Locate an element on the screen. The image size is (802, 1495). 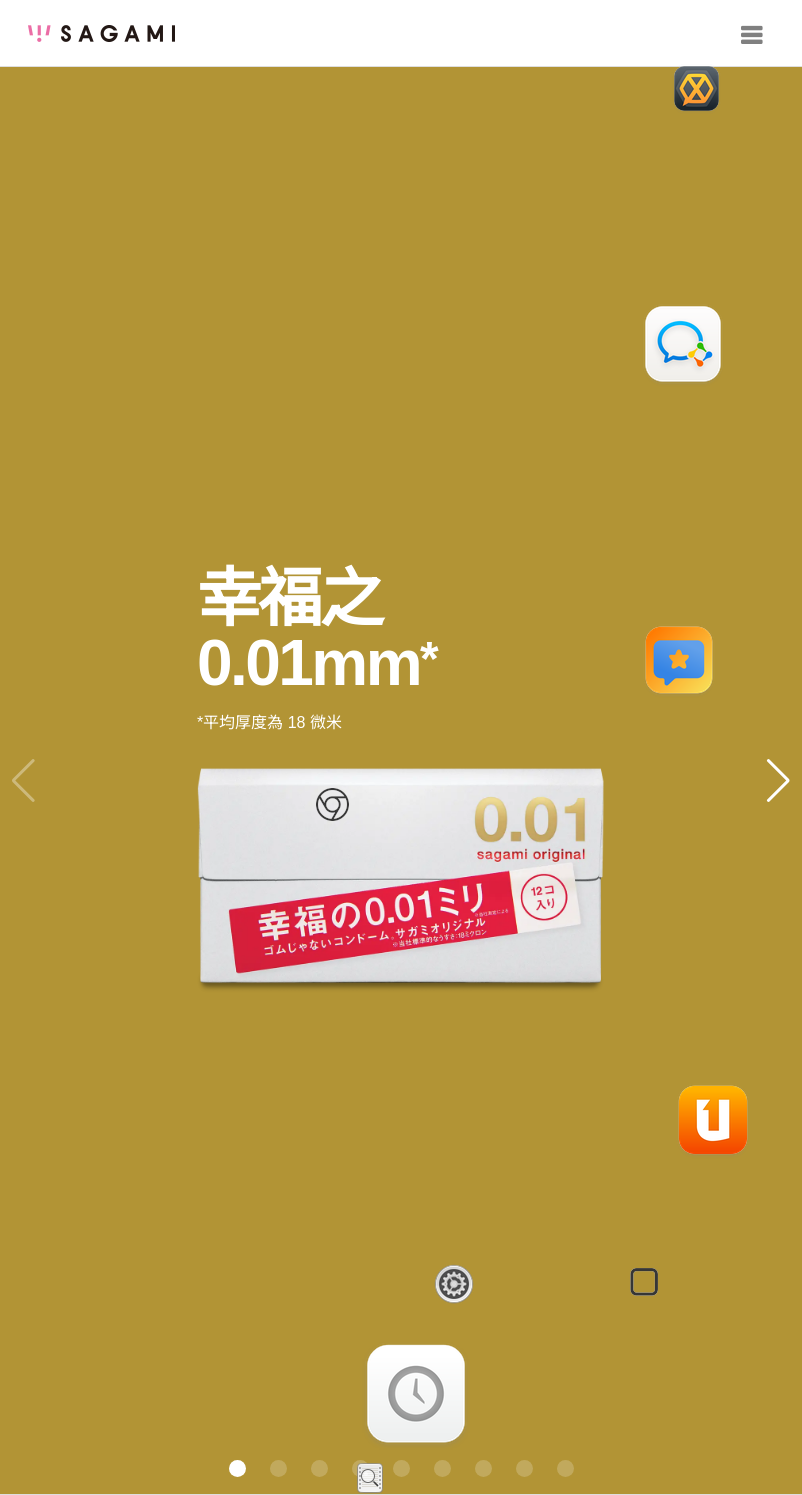
empty checkbox or selection state is located at coordinates (636, 1289).